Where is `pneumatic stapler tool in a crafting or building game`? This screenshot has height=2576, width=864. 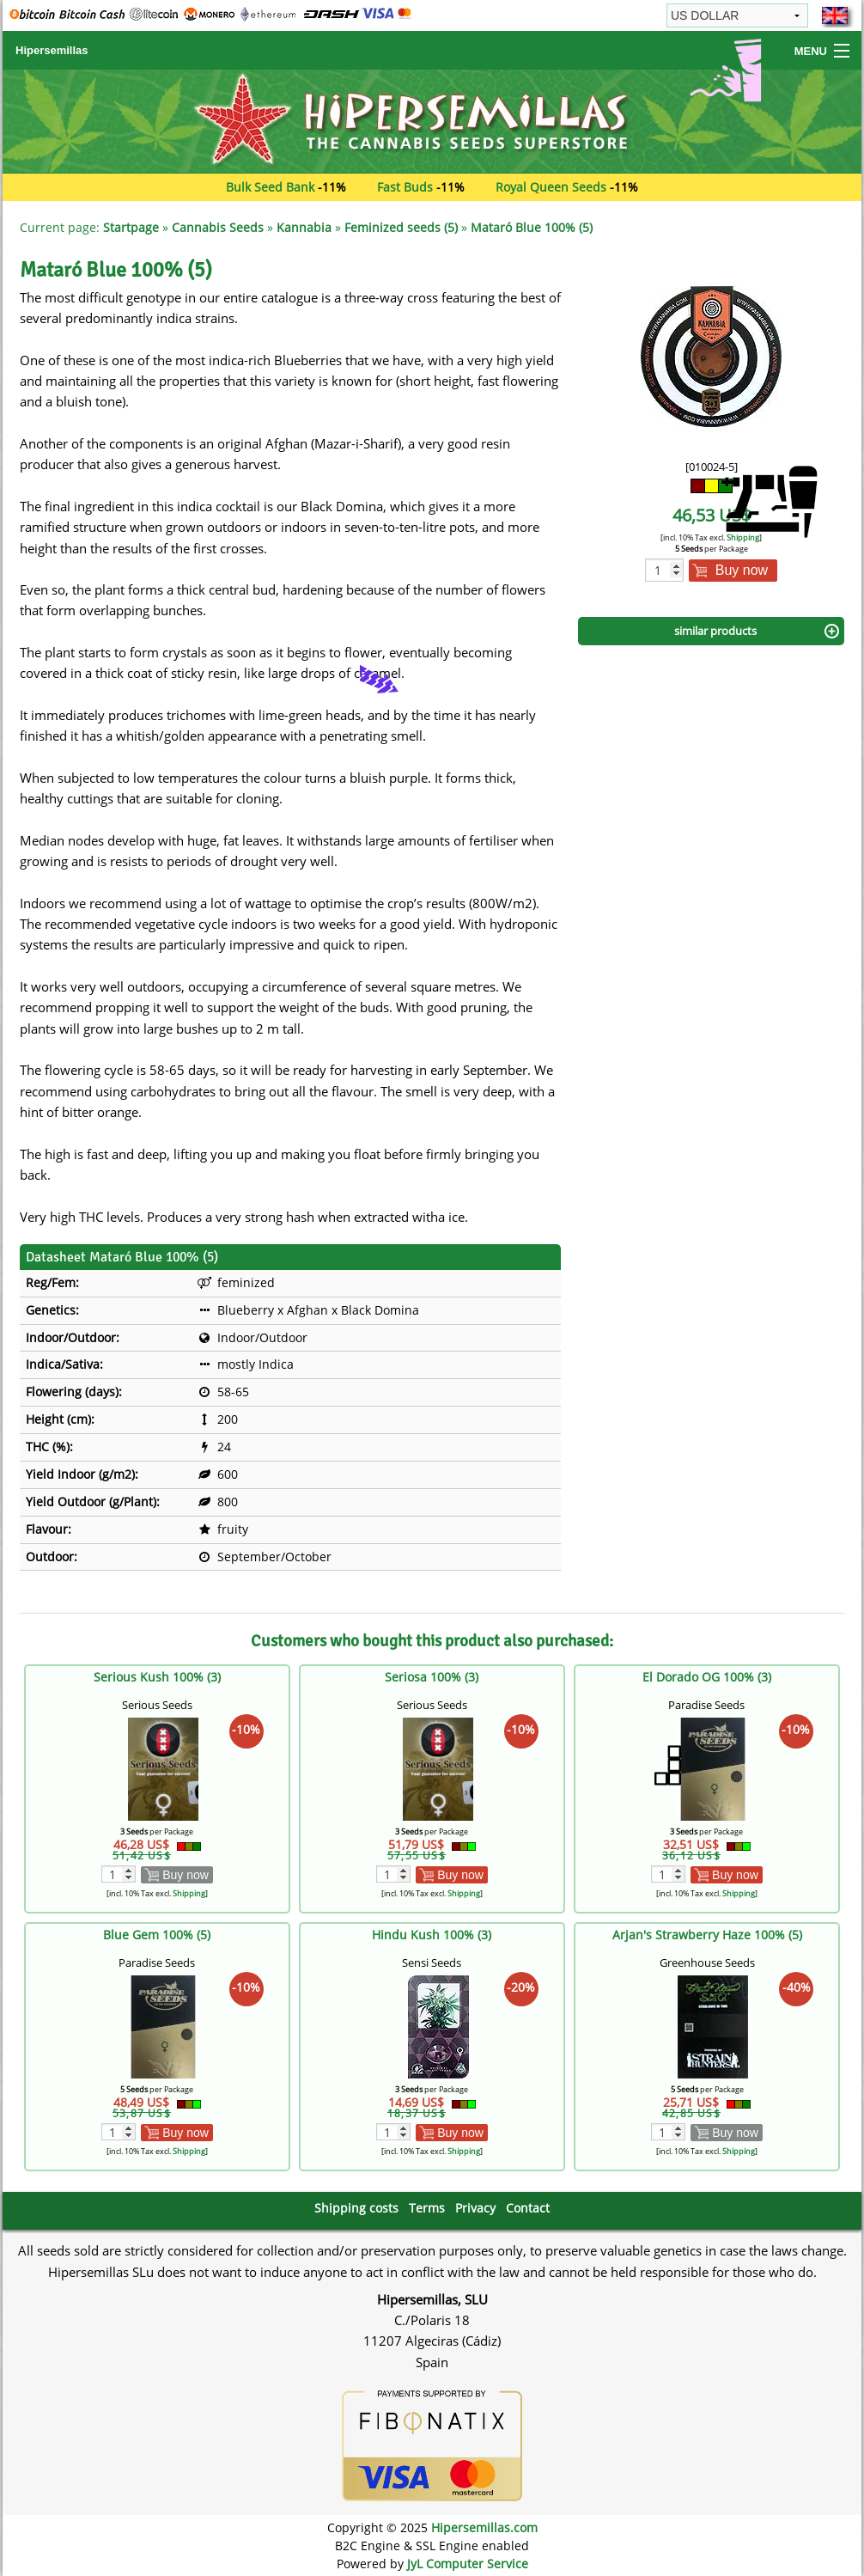 pneumatic stapler tool in a crafting or building game is located at coordinates (770, 502).